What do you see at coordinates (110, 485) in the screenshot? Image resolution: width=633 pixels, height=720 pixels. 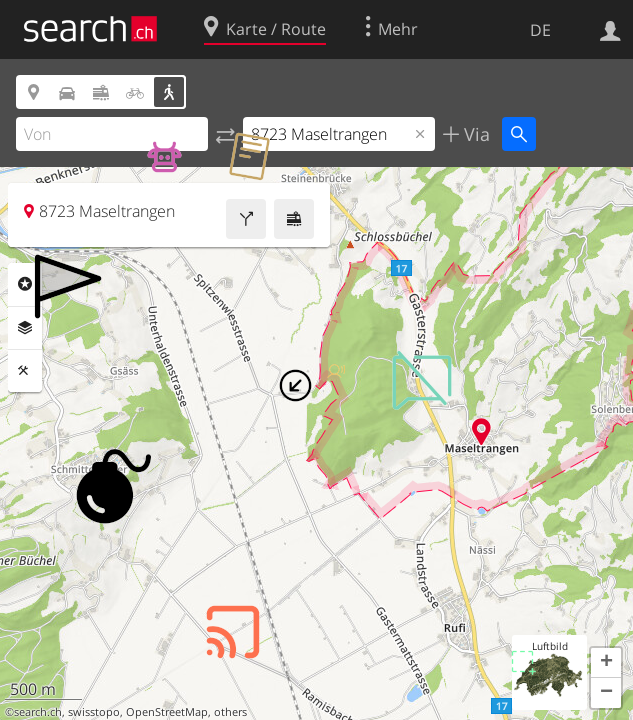 I see `indicates a destructive or dangerous action` at bounding box center [110, 485].